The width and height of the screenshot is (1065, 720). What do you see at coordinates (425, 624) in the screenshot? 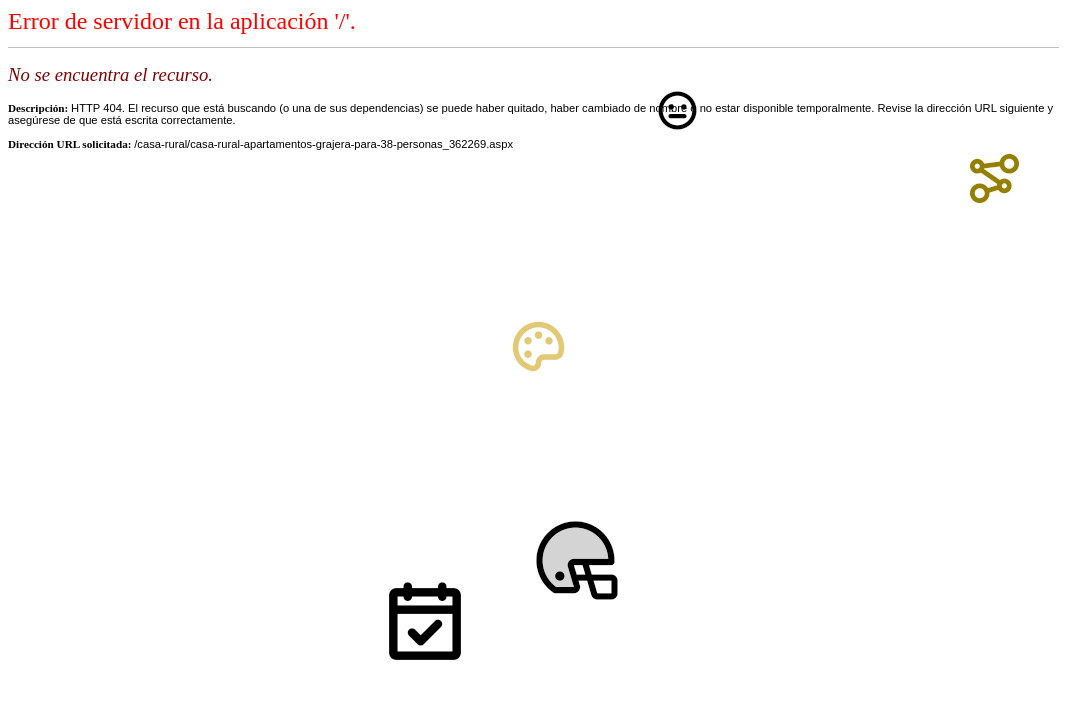
I see `confirm or complete a scheduled event` at bounding box center [425, 624].